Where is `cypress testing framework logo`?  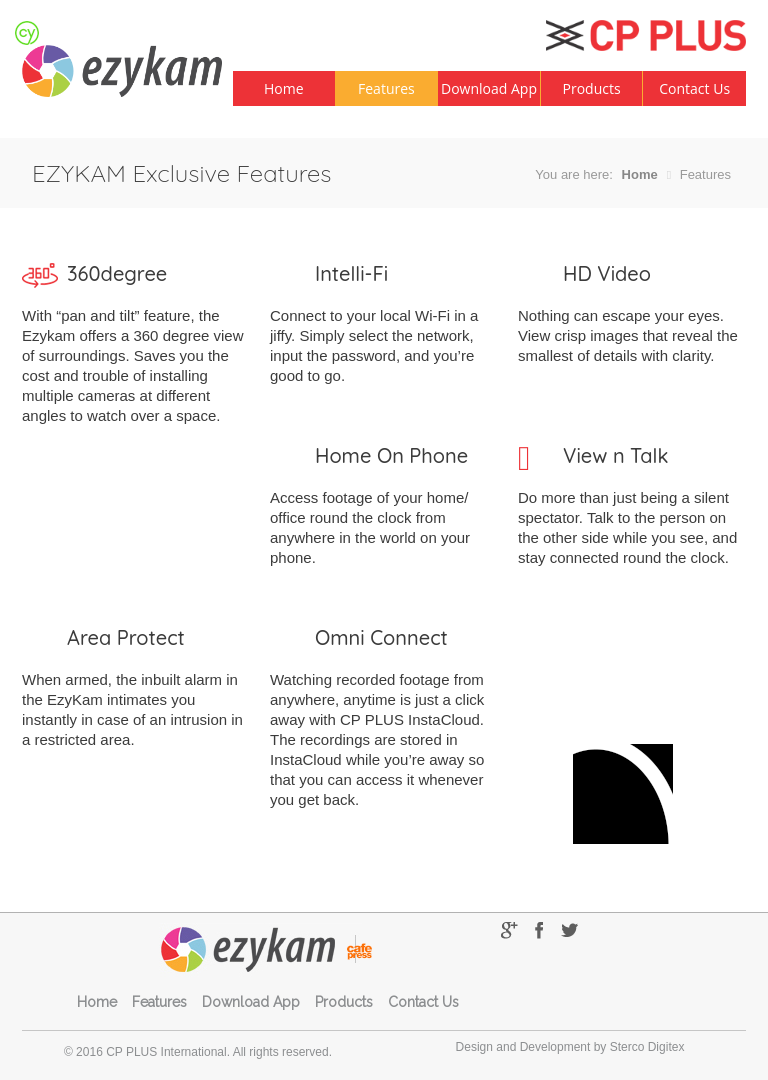
cypress testing framework logo is located at coordinates (27, 33).